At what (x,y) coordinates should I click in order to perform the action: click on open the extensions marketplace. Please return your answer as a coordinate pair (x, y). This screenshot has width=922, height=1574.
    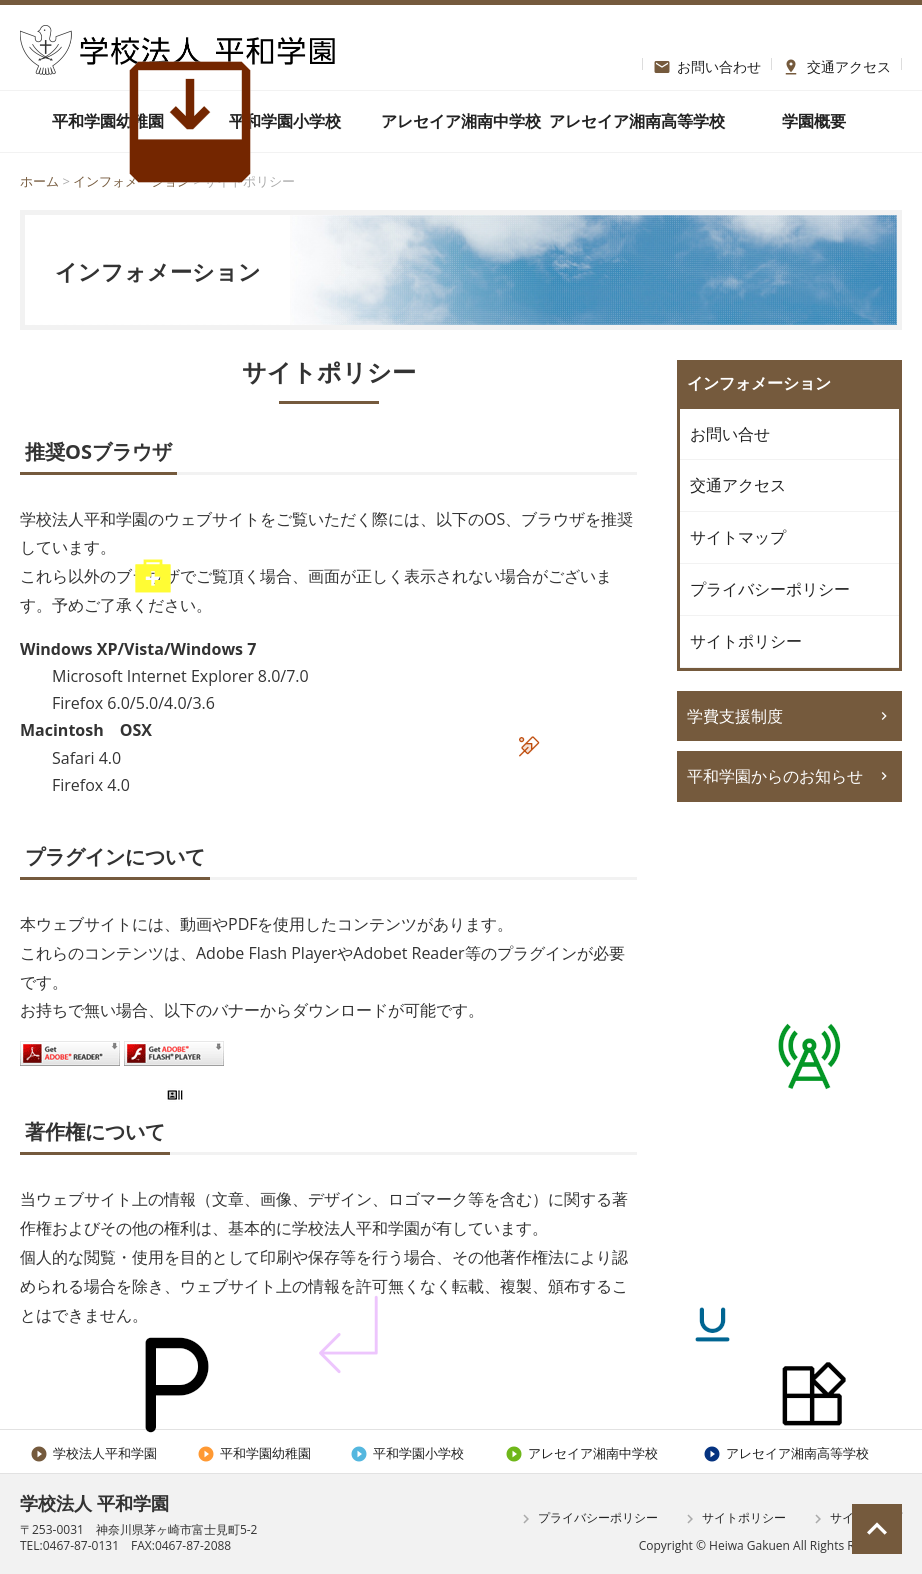
    Looking at the image, I should click on (811, 1393).